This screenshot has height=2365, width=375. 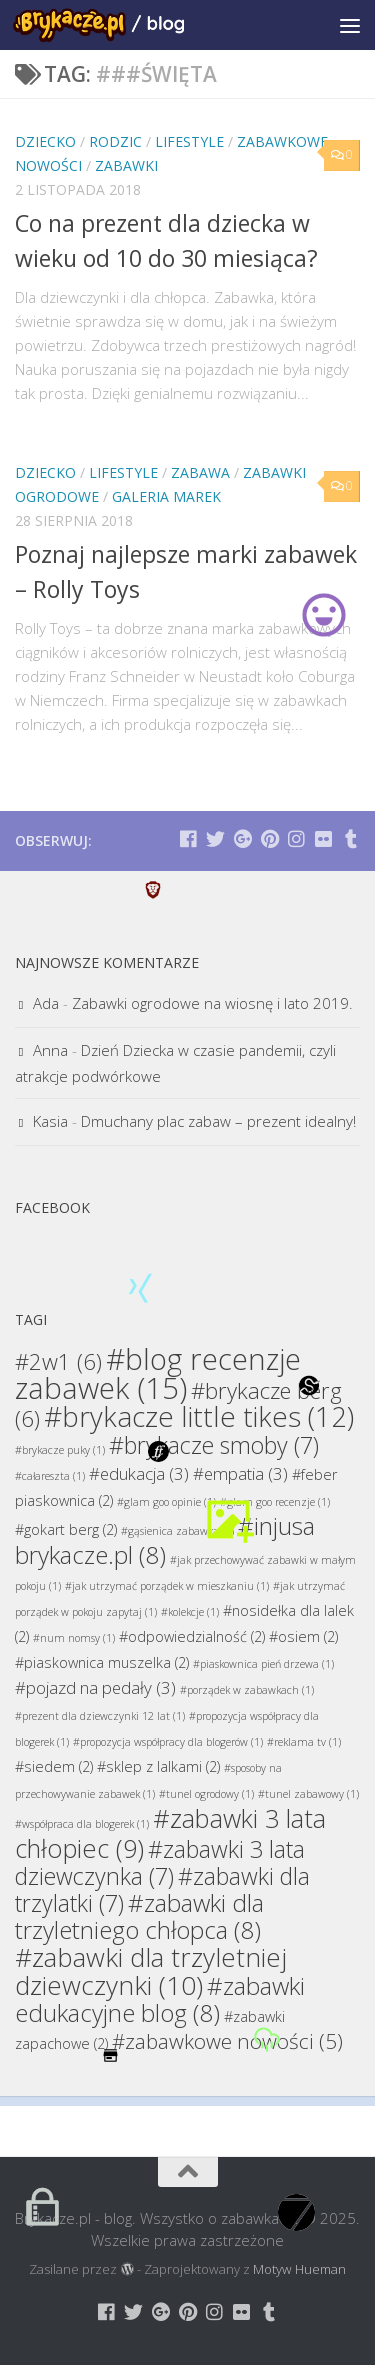 What do you see at coordinates (139, 1287) in the screenshot?
I see `link to Xing professional network profile` at bounding box center [139, 1287].